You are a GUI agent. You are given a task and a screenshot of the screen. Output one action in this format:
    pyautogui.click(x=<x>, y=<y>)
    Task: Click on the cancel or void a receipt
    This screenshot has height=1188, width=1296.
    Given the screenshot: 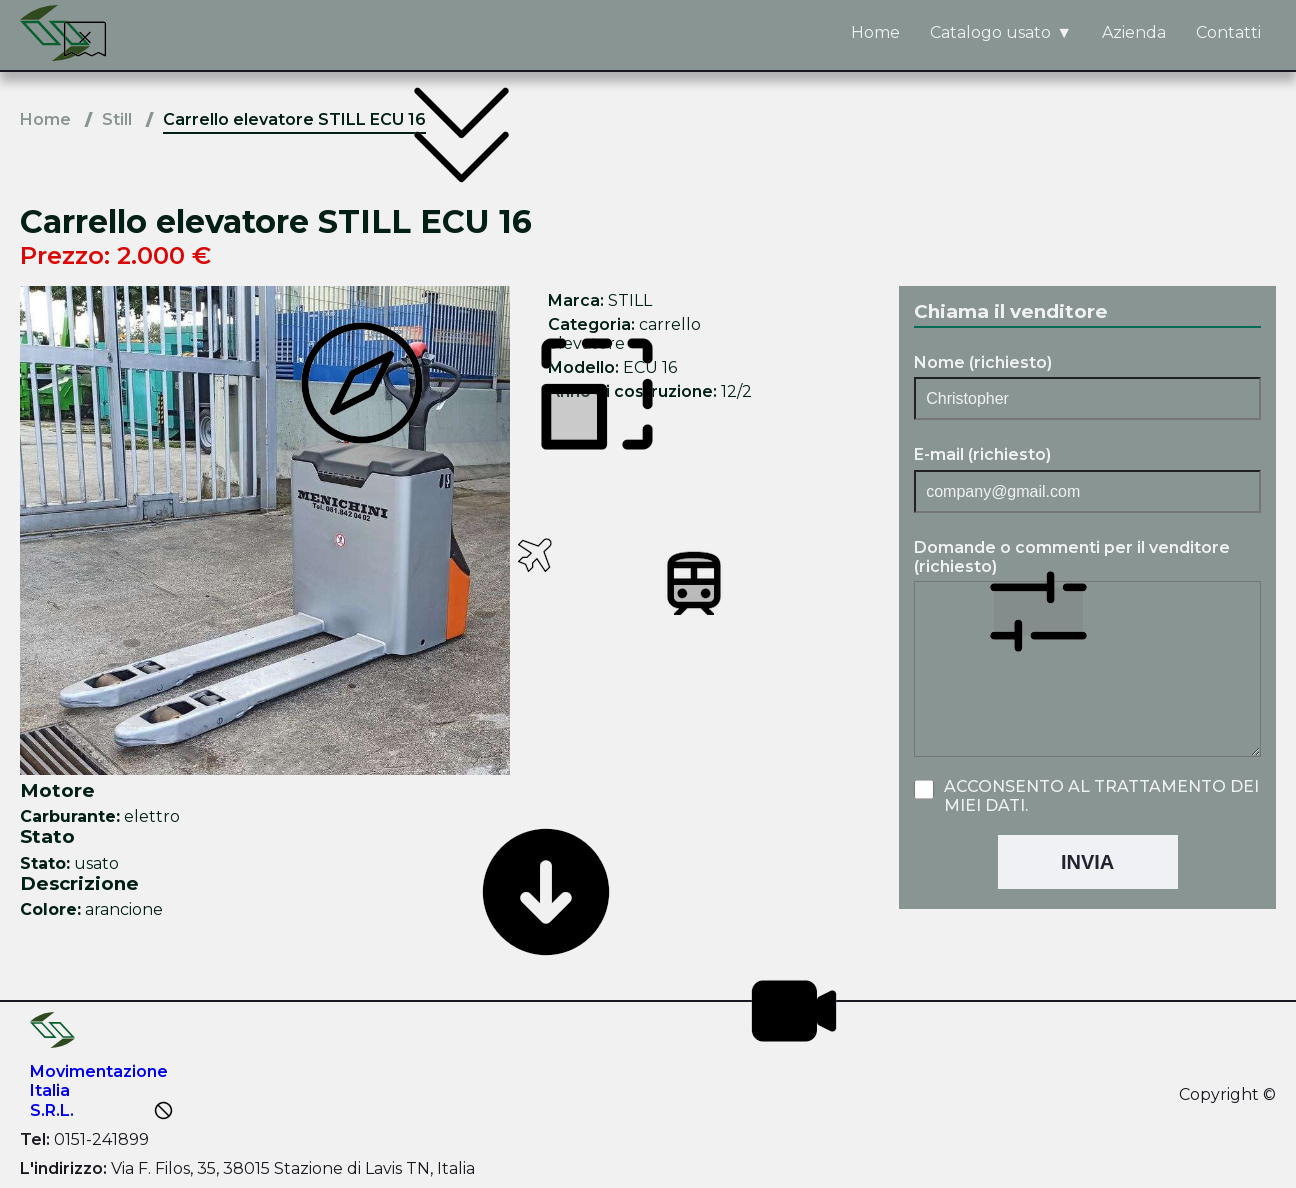 What is the action you would take?
    pyautogui.click(x=85, y=39)
    